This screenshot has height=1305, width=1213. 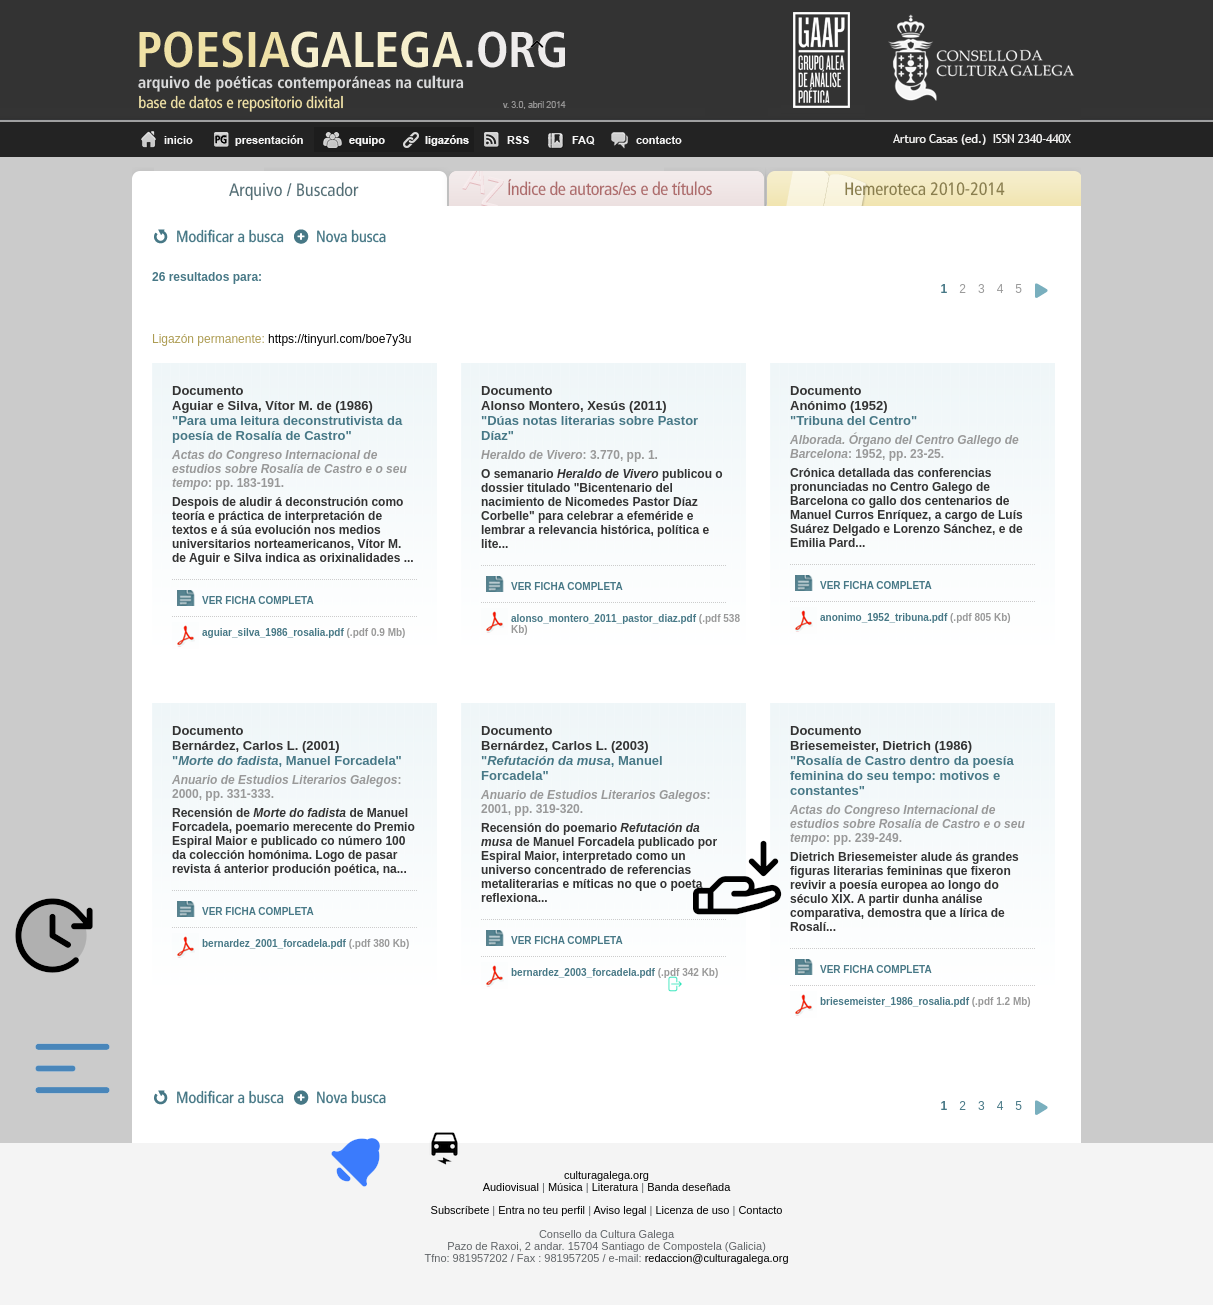 I want to click on notifications are active, so click(x=356, y=1162).